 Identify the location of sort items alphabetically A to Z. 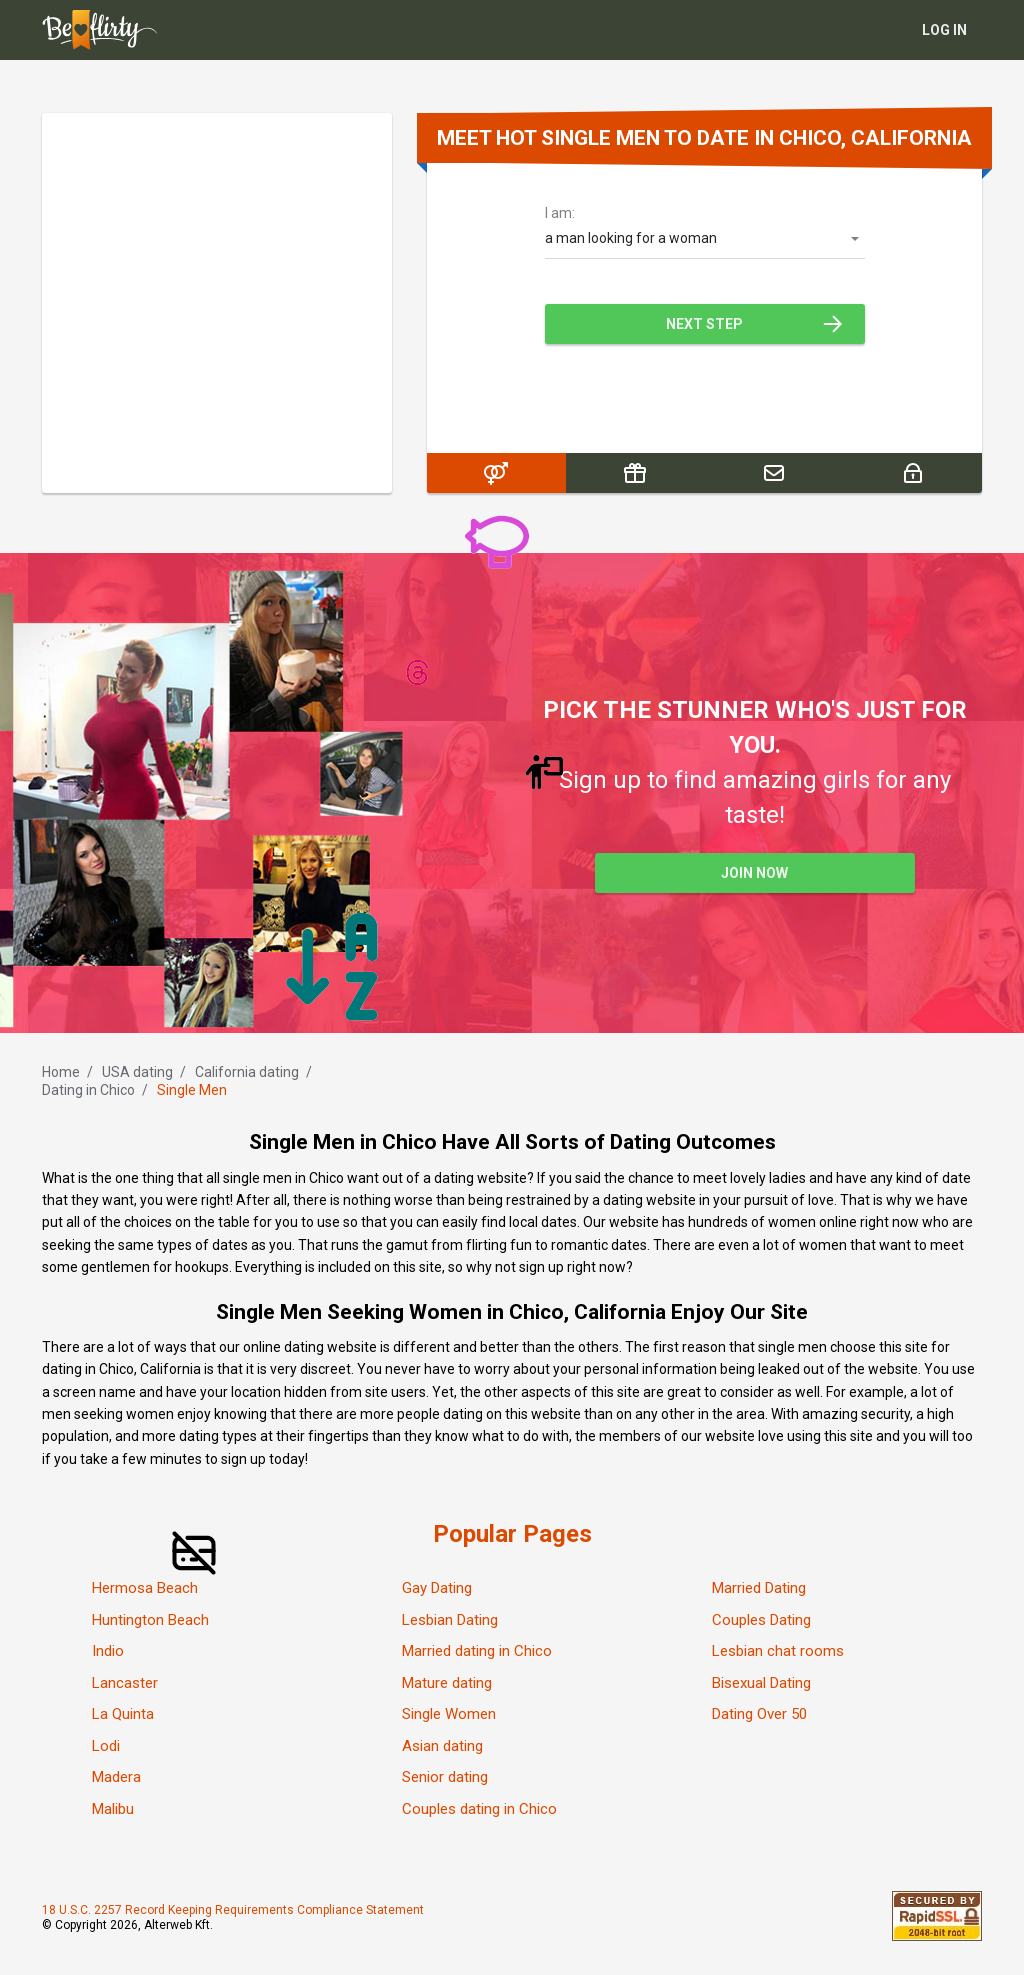
(334, 966).